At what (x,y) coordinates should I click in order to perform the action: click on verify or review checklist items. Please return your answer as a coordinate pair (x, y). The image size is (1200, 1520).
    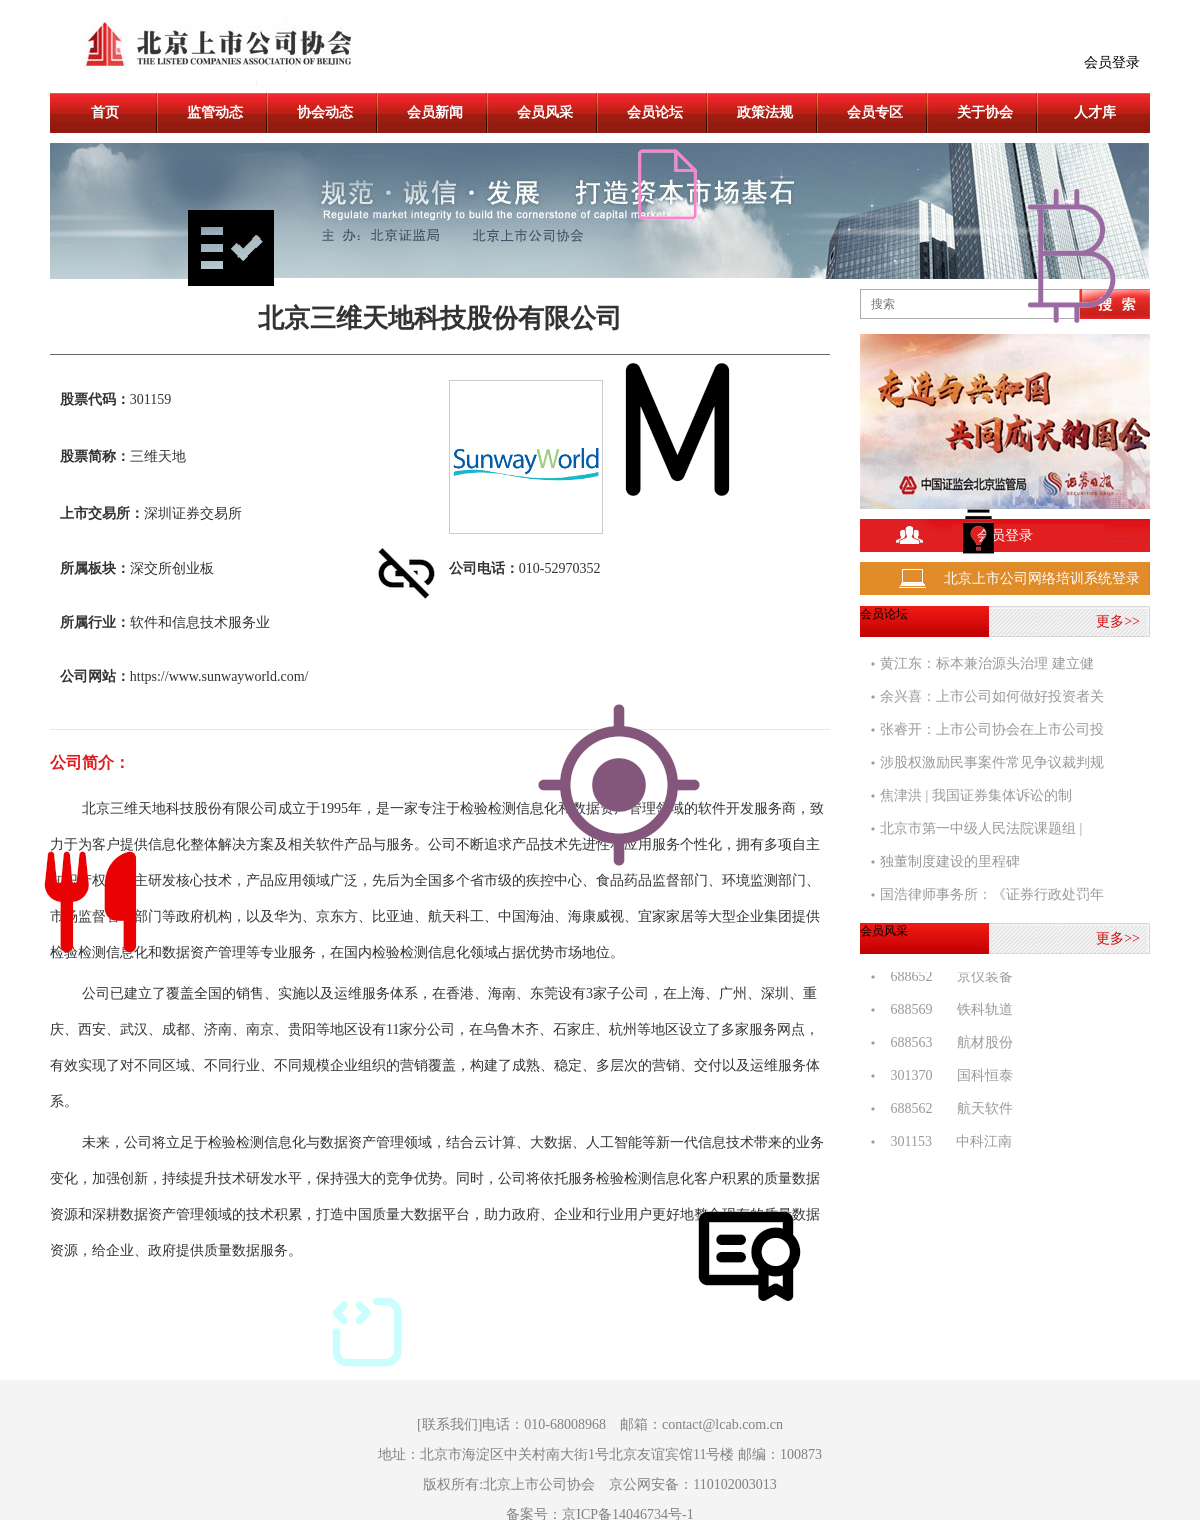
    Looking at the image, I should click on (231, 248).